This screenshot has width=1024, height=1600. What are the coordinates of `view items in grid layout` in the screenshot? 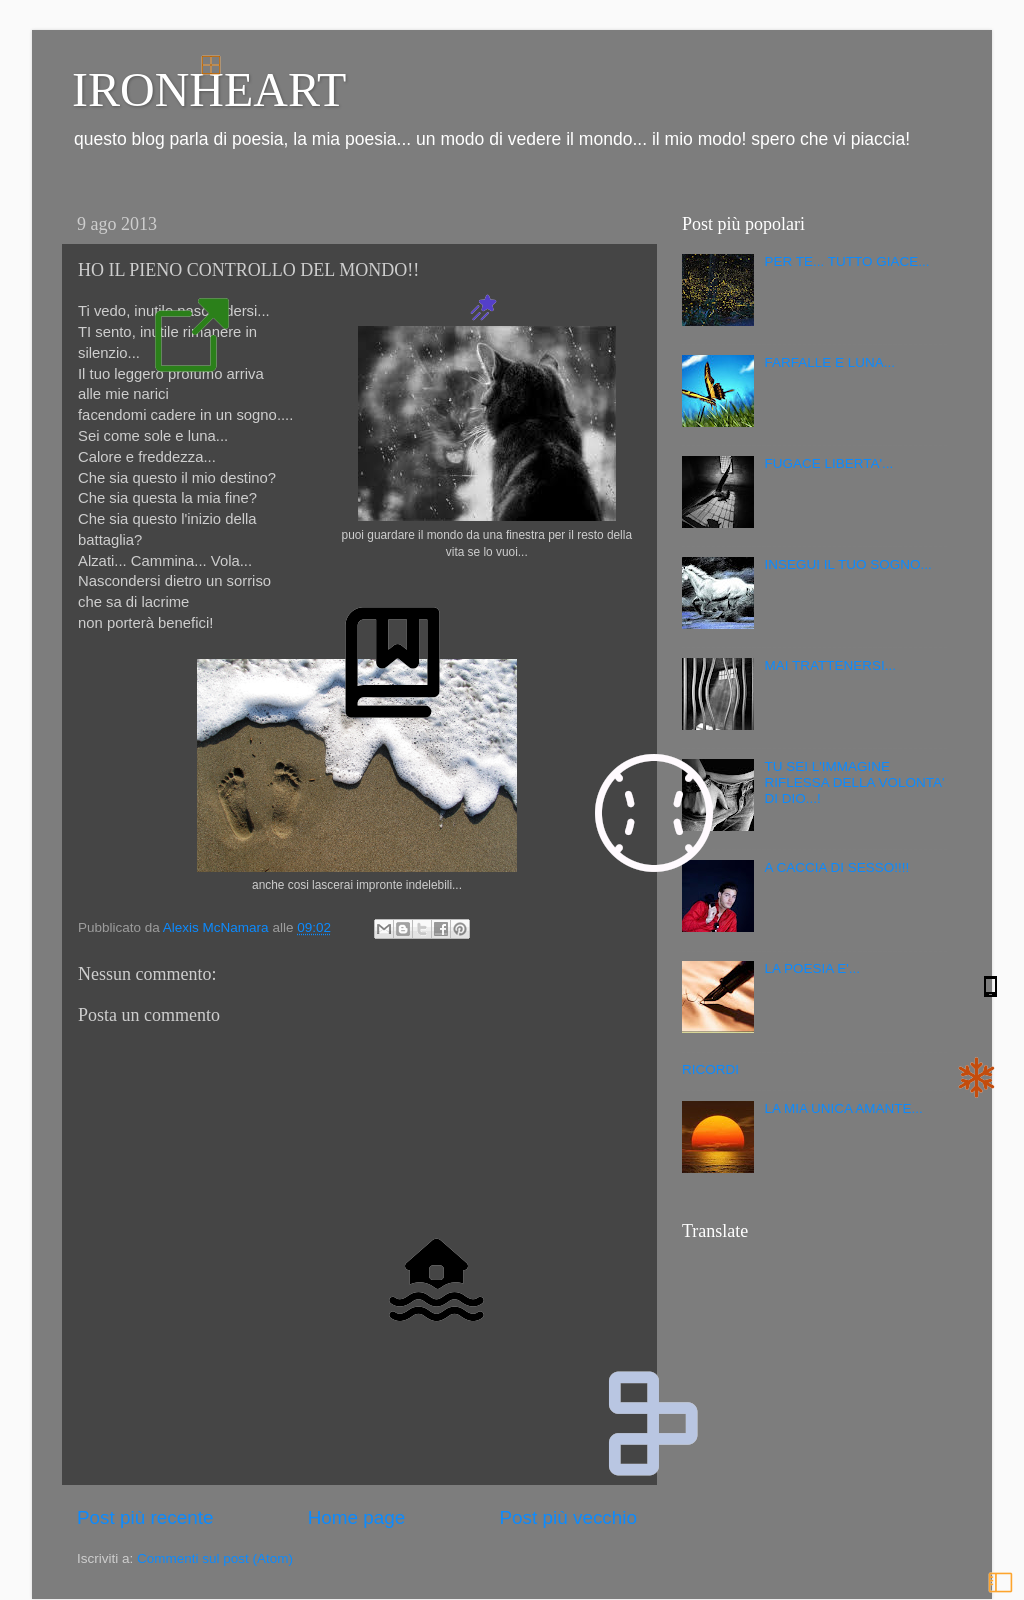 It's located at (211, 65).